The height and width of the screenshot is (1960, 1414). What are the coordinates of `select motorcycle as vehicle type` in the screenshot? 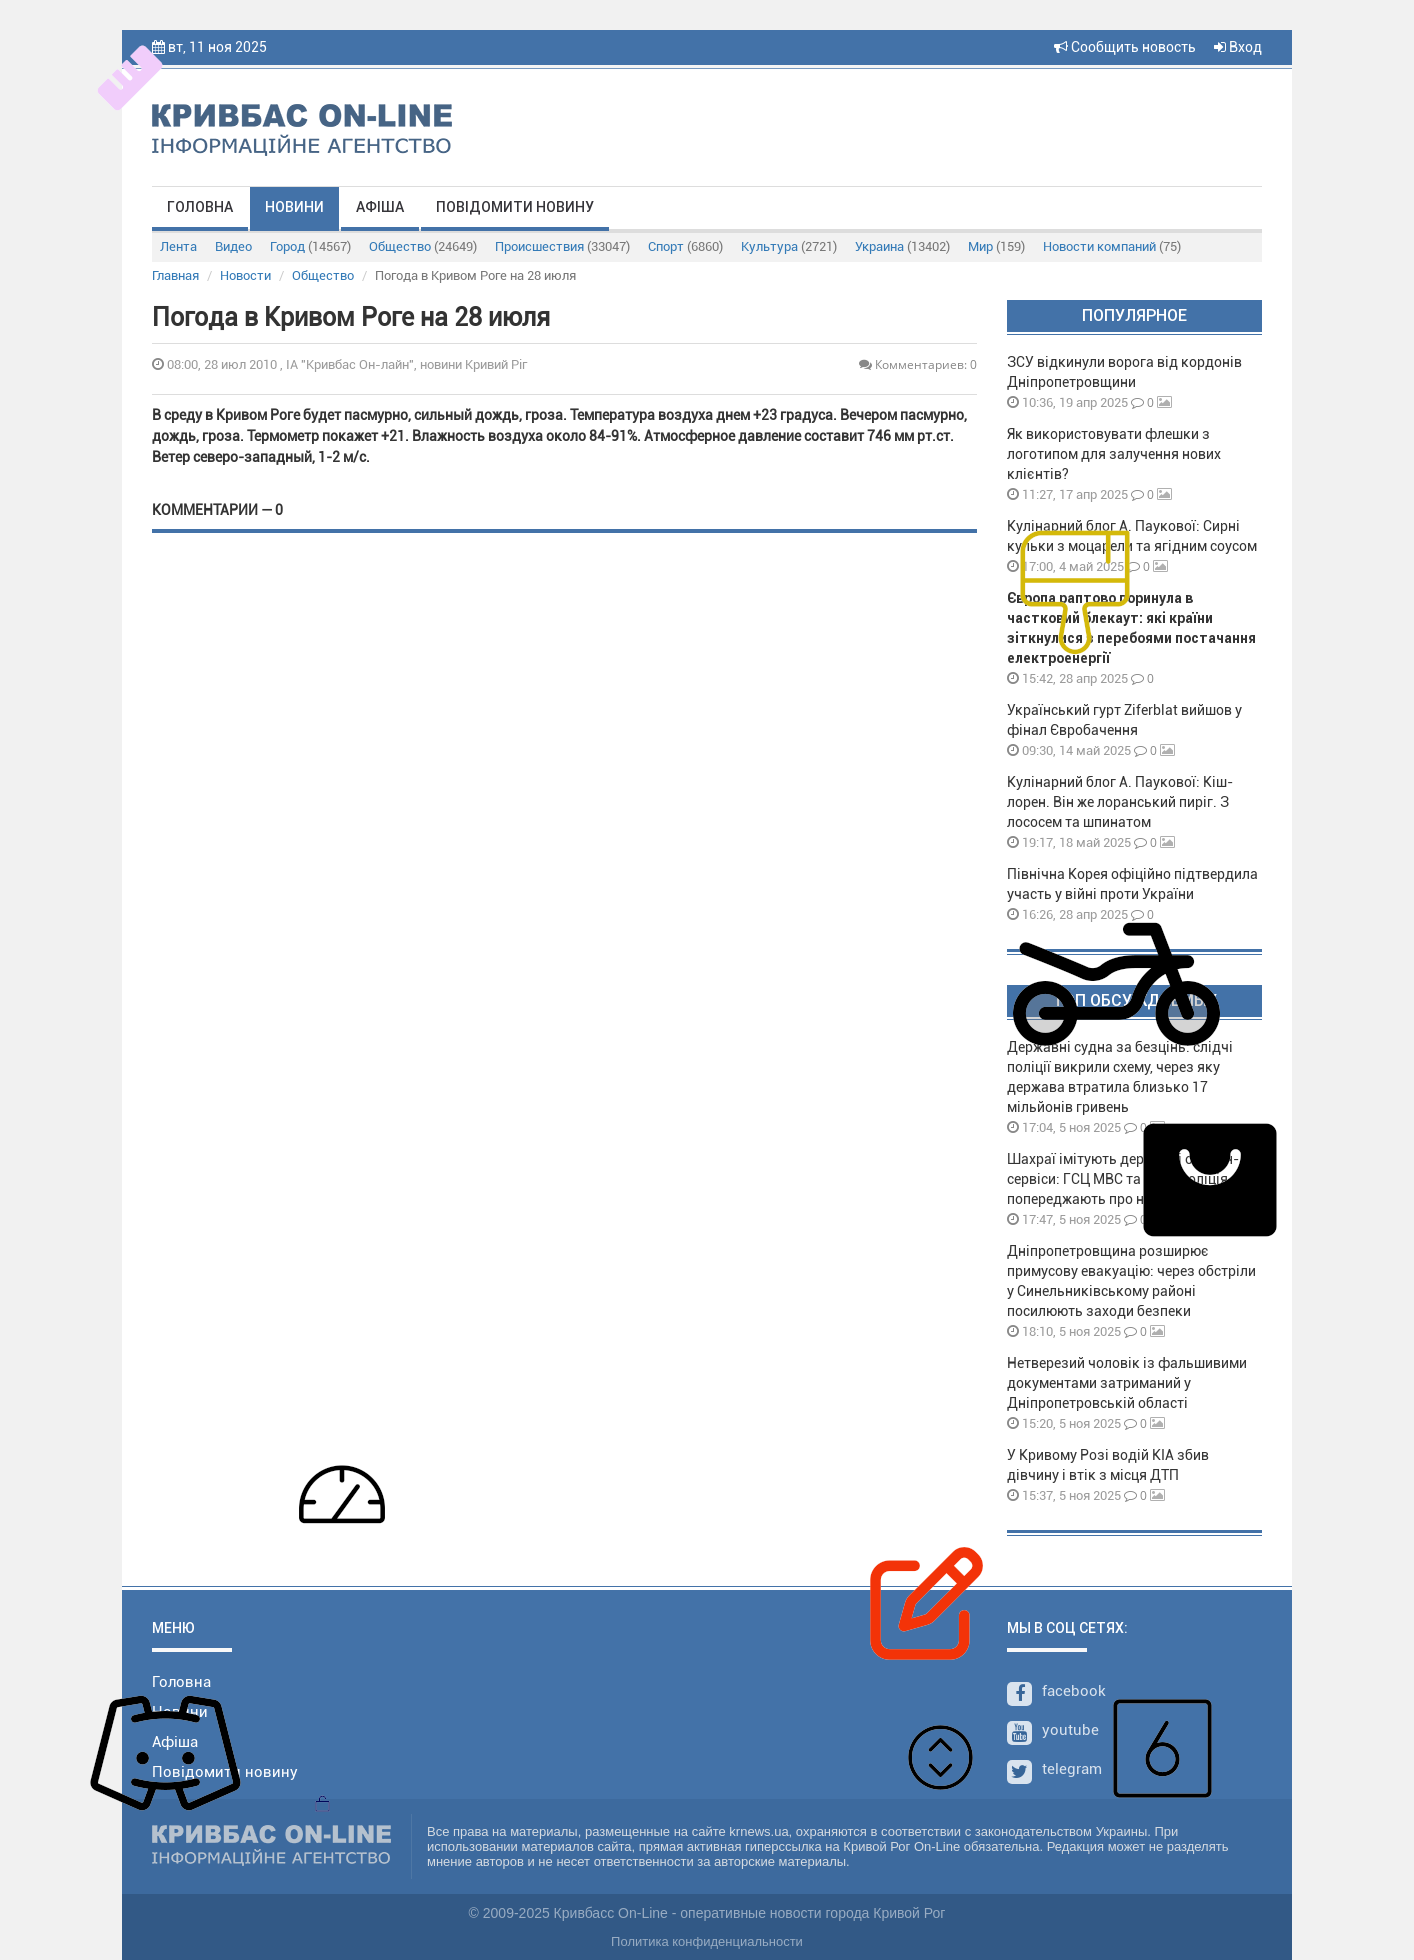 It's located at (1116, 987).